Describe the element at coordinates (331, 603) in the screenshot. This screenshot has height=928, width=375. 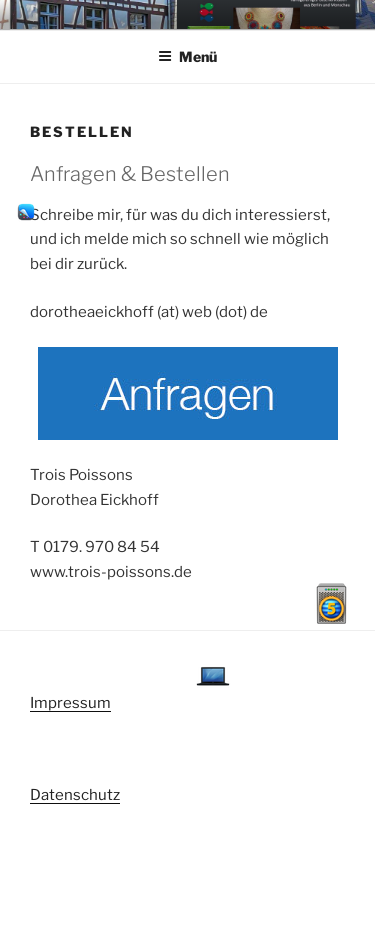
I see `RAID 5 storage configuration status` at that location.